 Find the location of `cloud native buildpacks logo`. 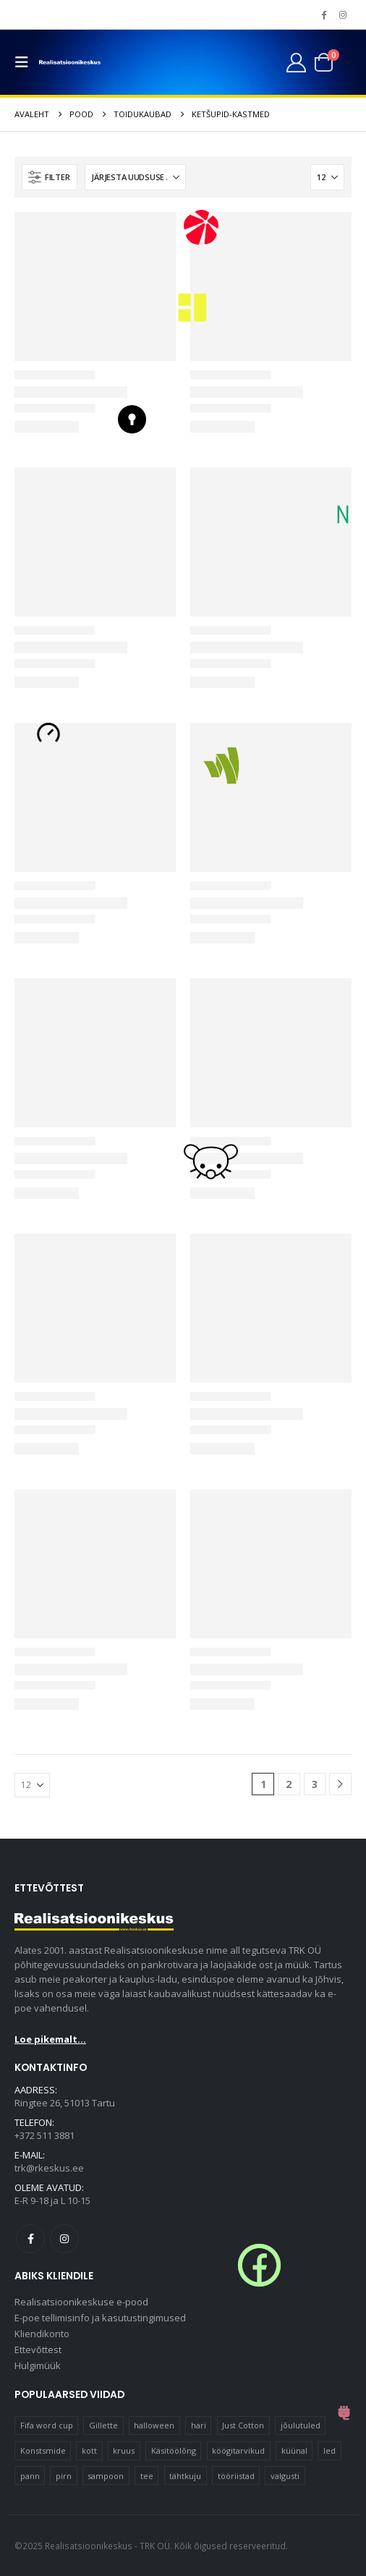

cloud native buildpacks logo is located at coordinates (201, 227).